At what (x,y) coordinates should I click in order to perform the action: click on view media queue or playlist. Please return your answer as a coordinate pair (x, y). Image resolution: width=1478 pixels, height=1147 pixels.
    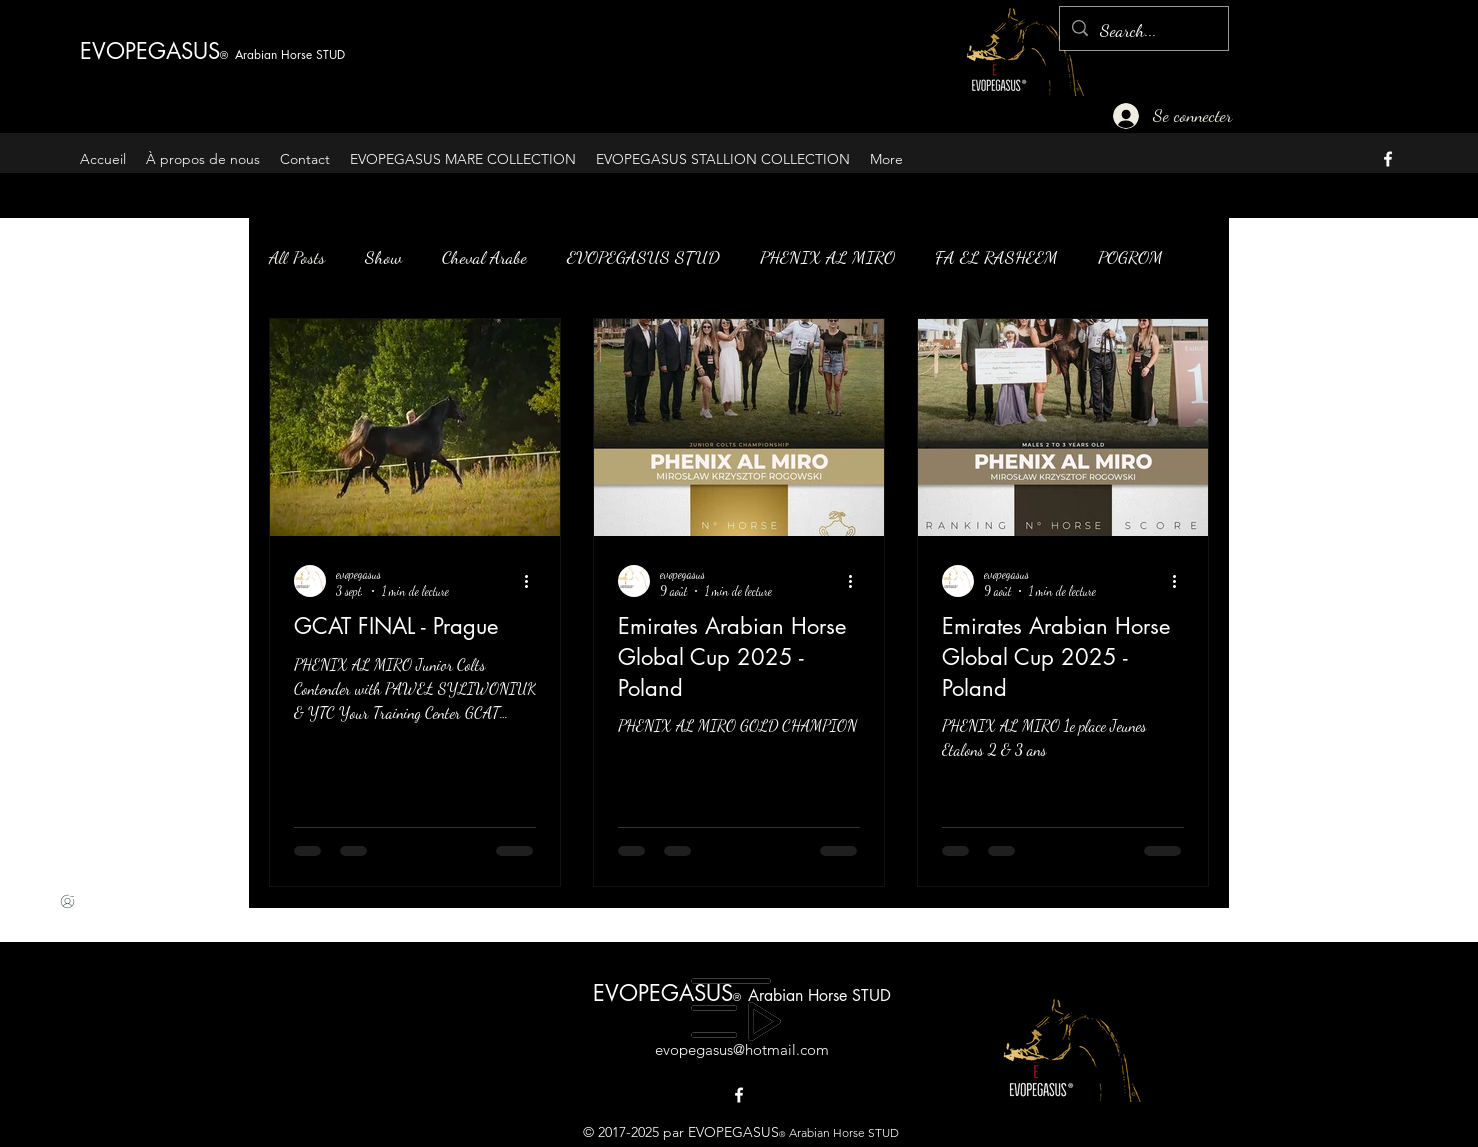
    Looking at the image, I should click on (731, 1008).